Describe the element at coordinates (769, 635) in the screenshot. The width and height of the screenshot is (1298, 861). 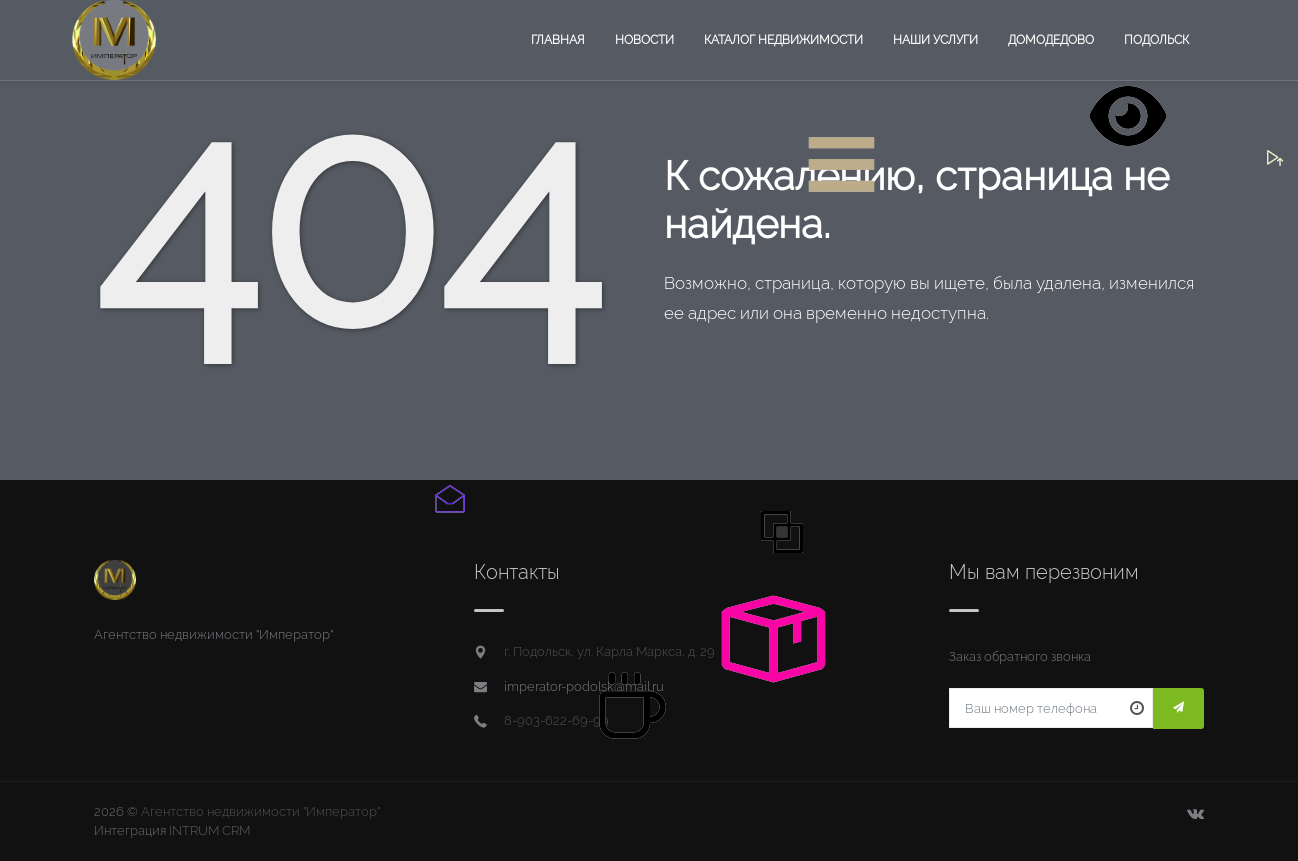
I see `view package or module contents` at that location.